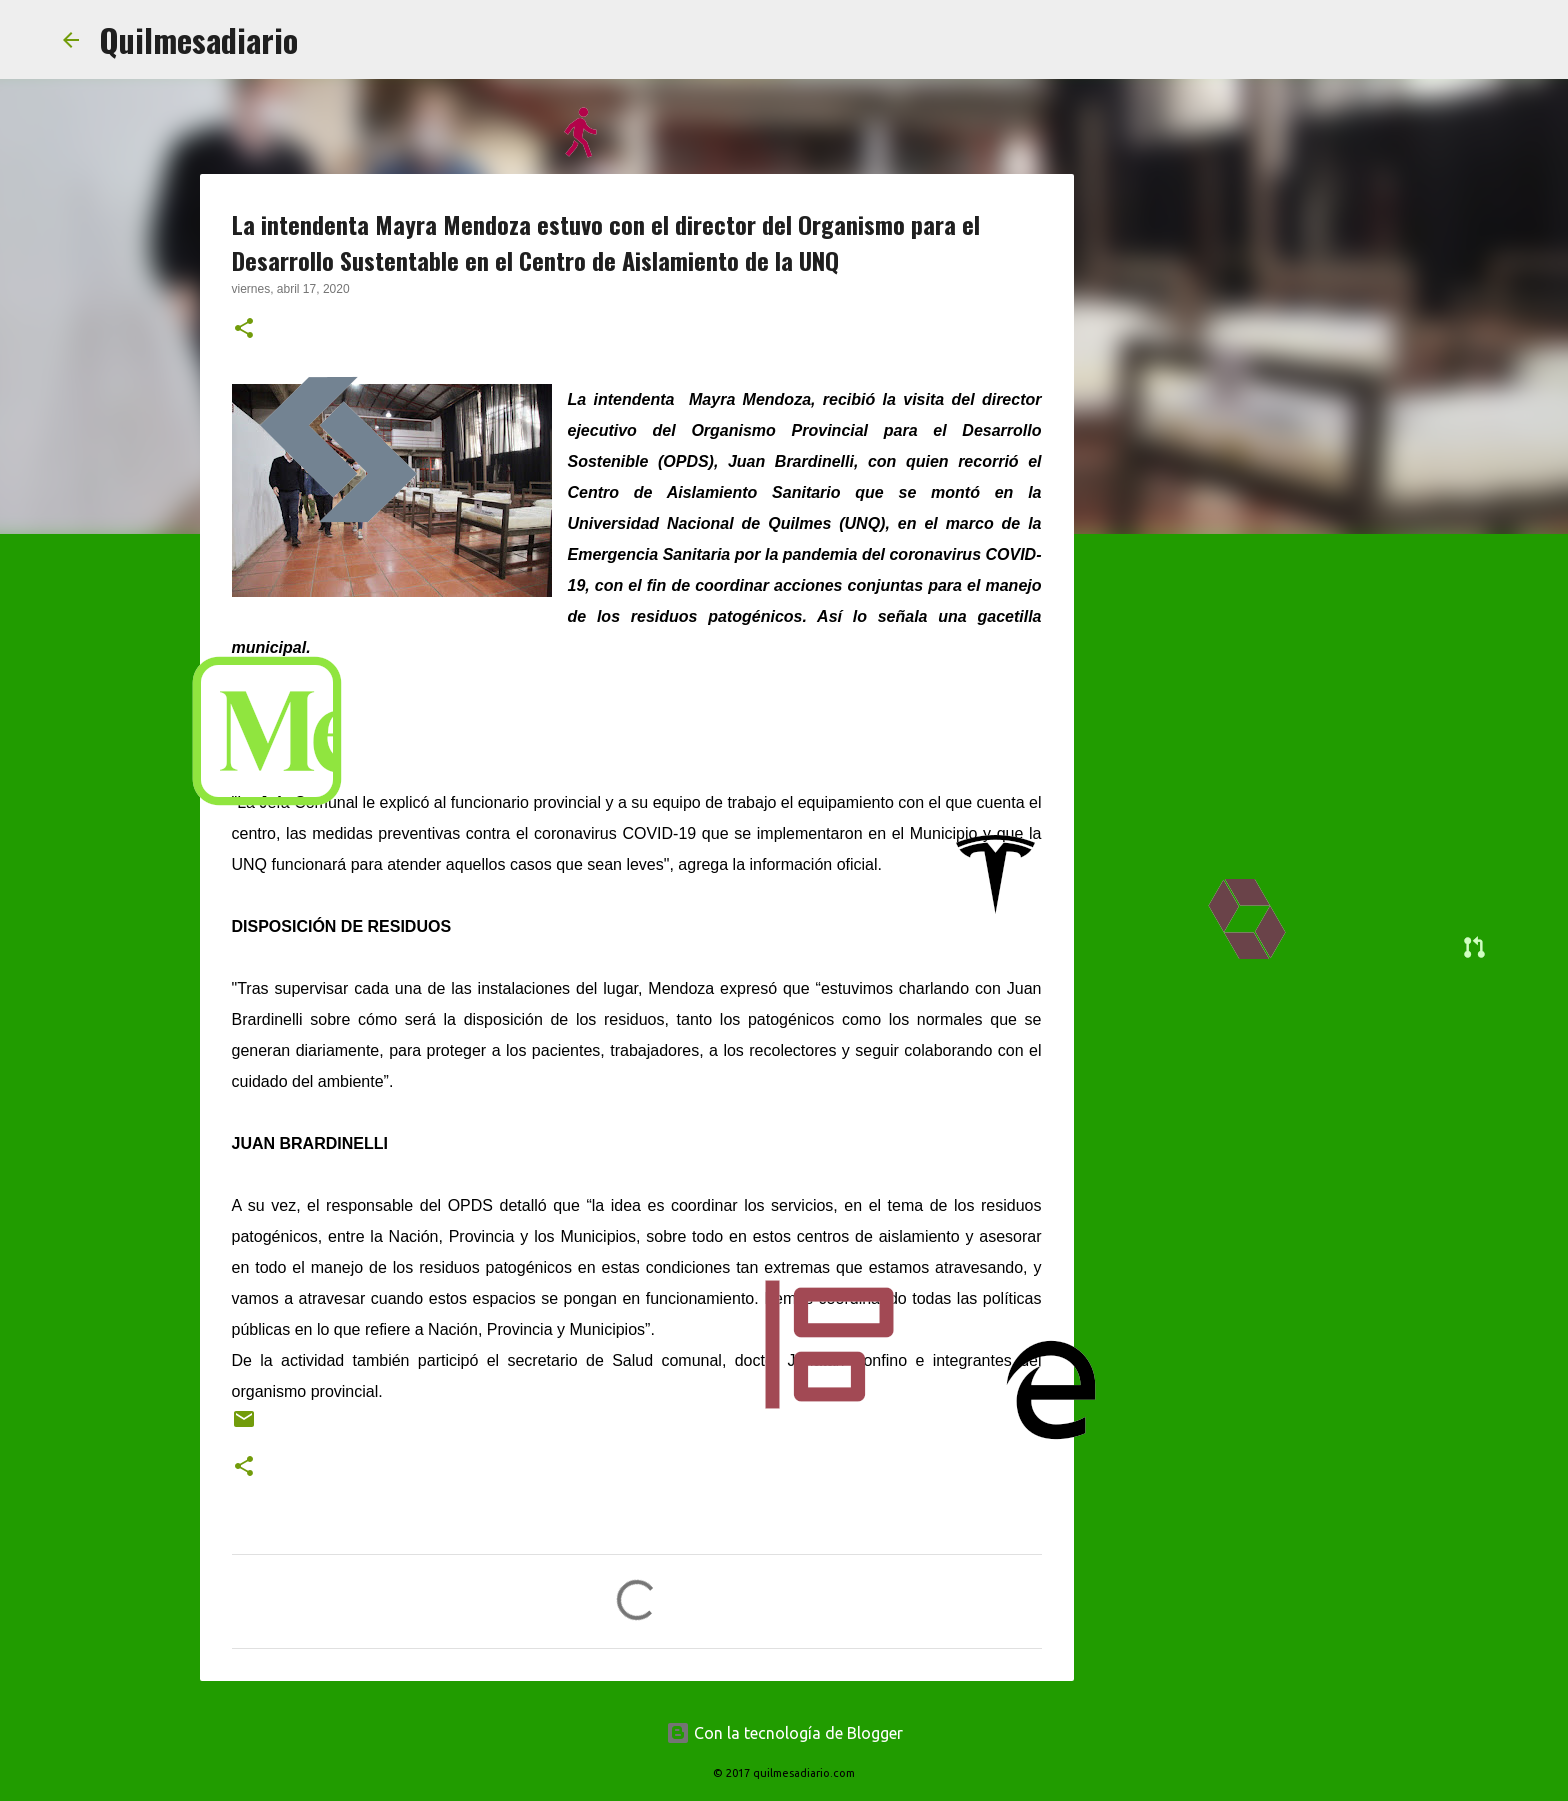 This screenshot has width=1568, height=1801. I want to click on hibernate framework logo, so click(1247, 919).